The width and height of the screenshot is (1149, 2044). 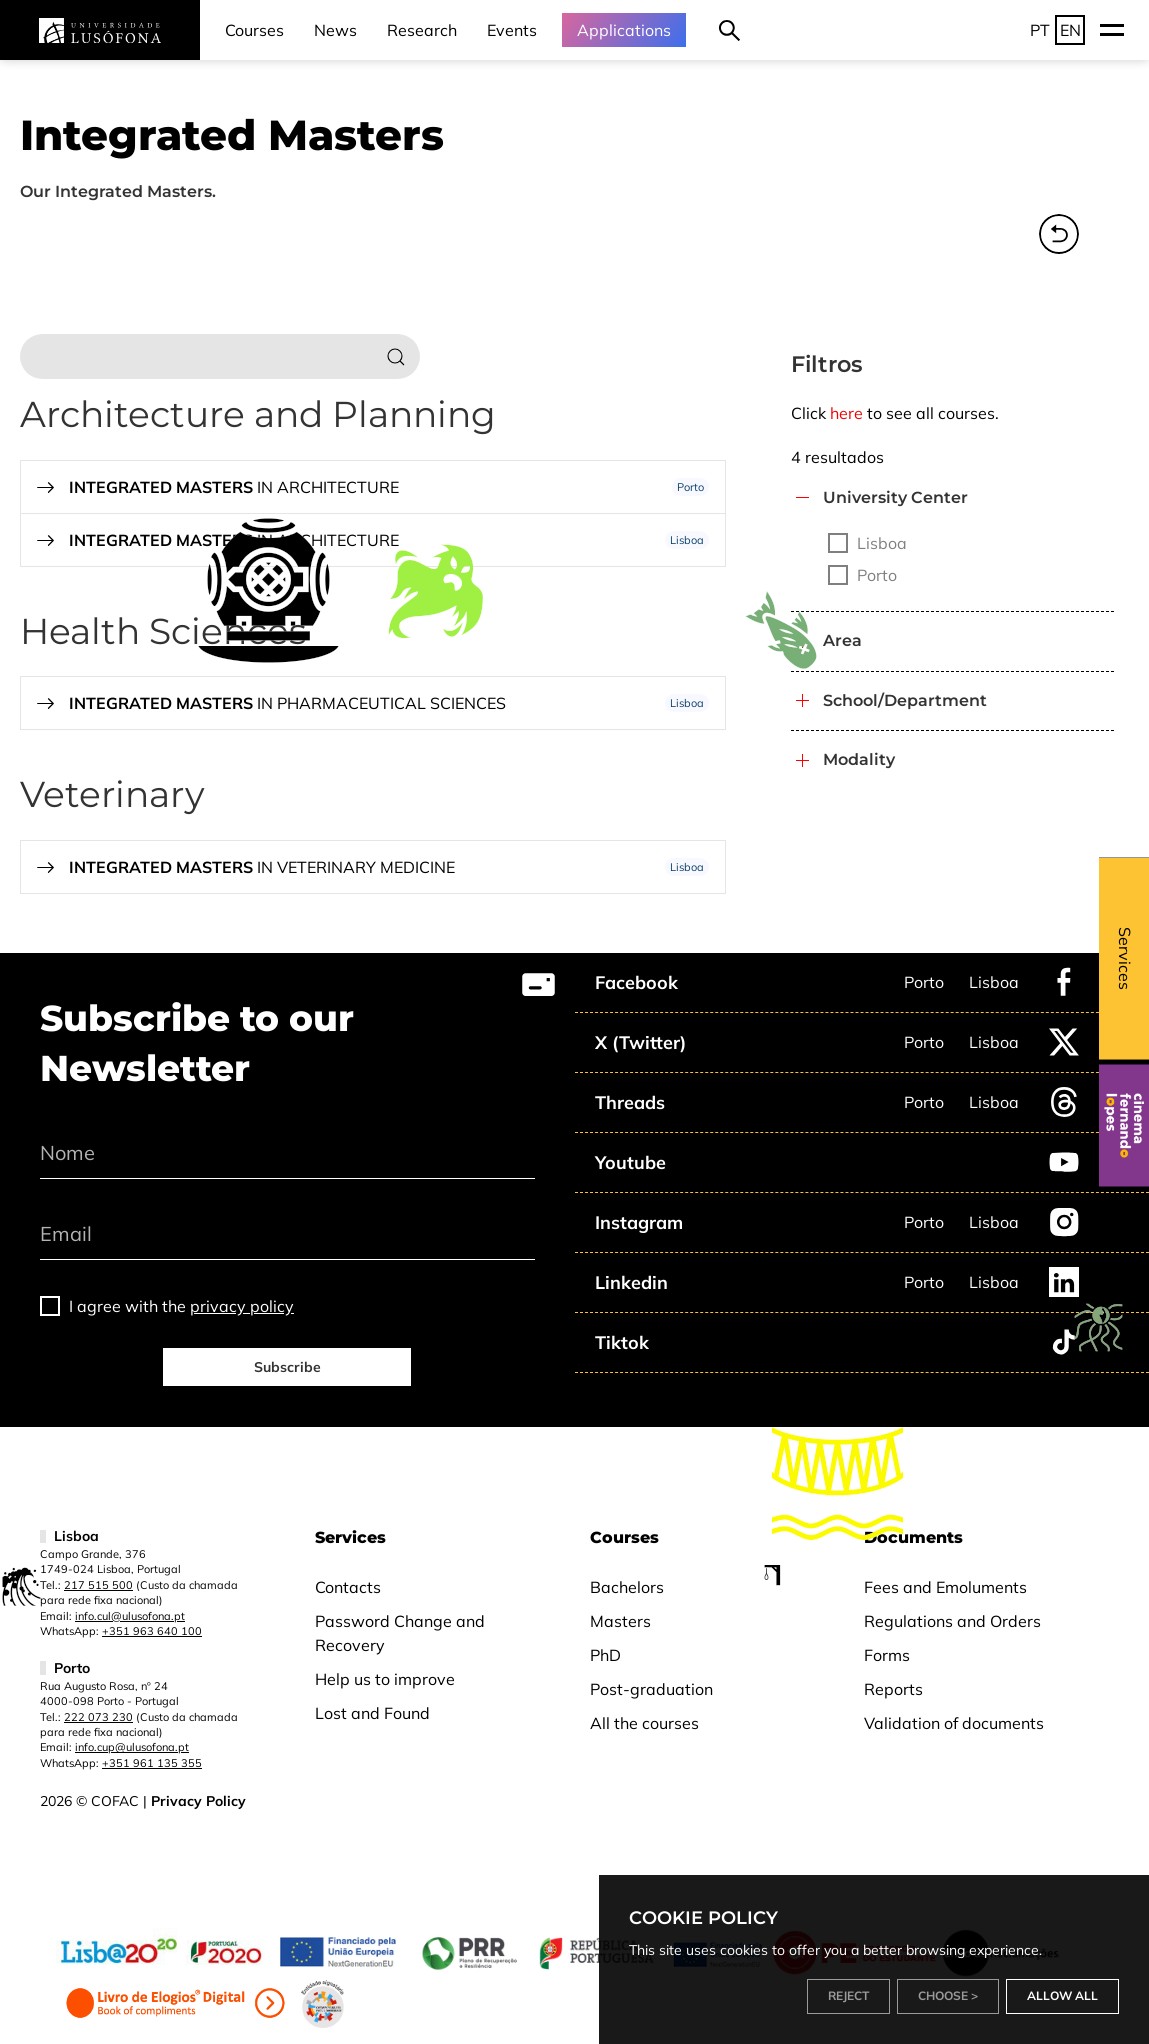 I want to click on rope bridge obstacle or crossing point in a game, so click(x=837, y=1477).